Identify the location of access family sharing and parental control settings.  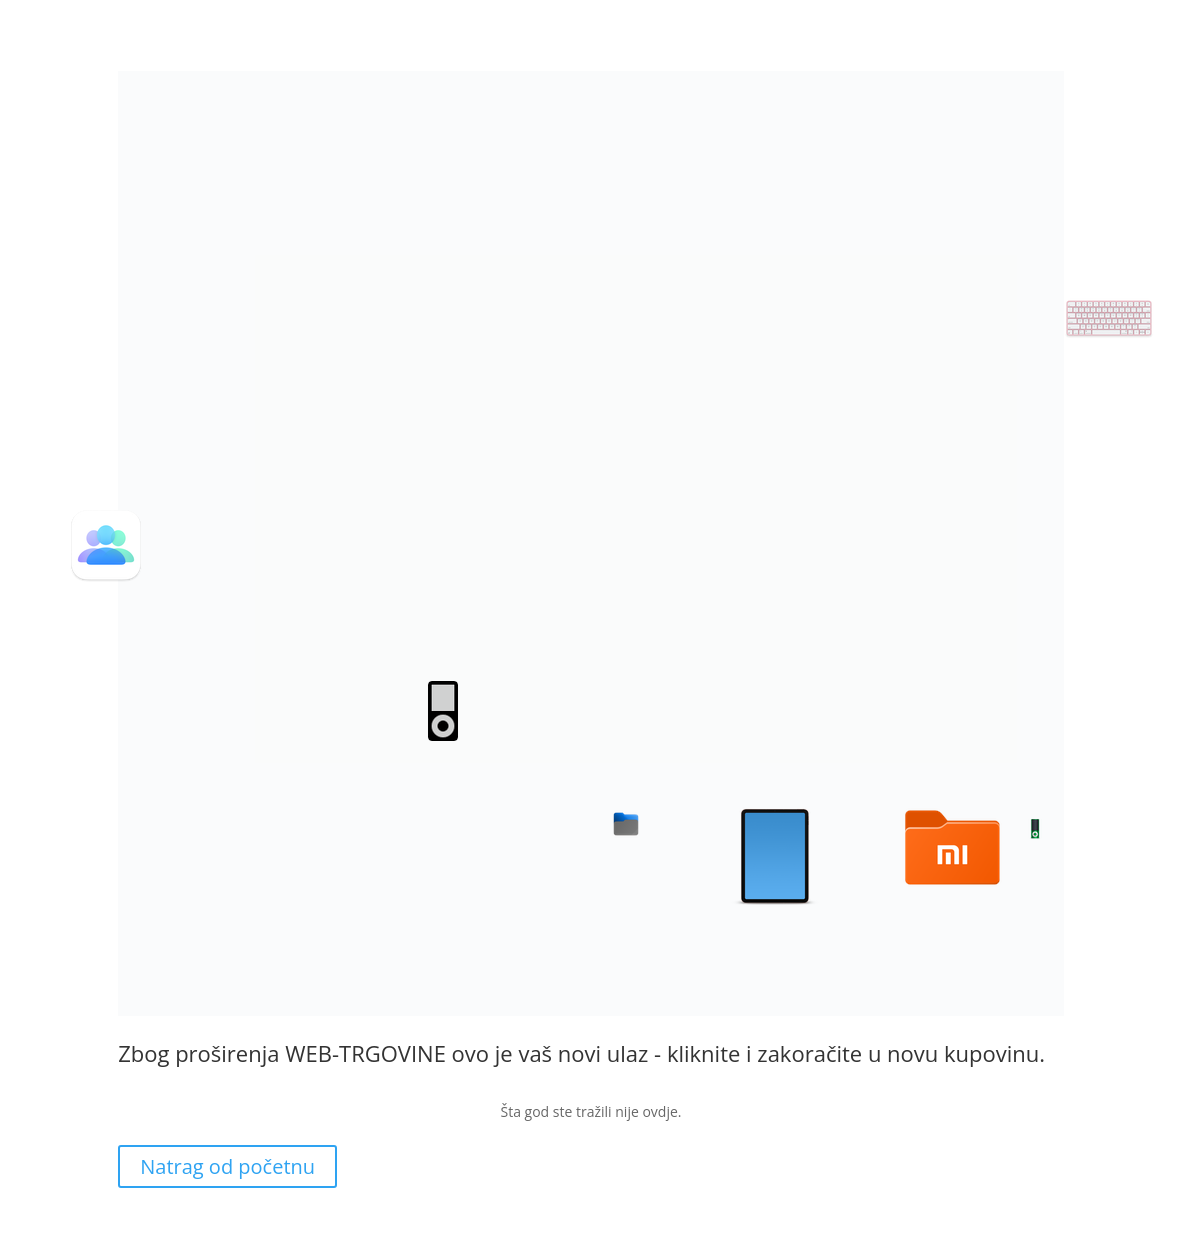
(106, 545).